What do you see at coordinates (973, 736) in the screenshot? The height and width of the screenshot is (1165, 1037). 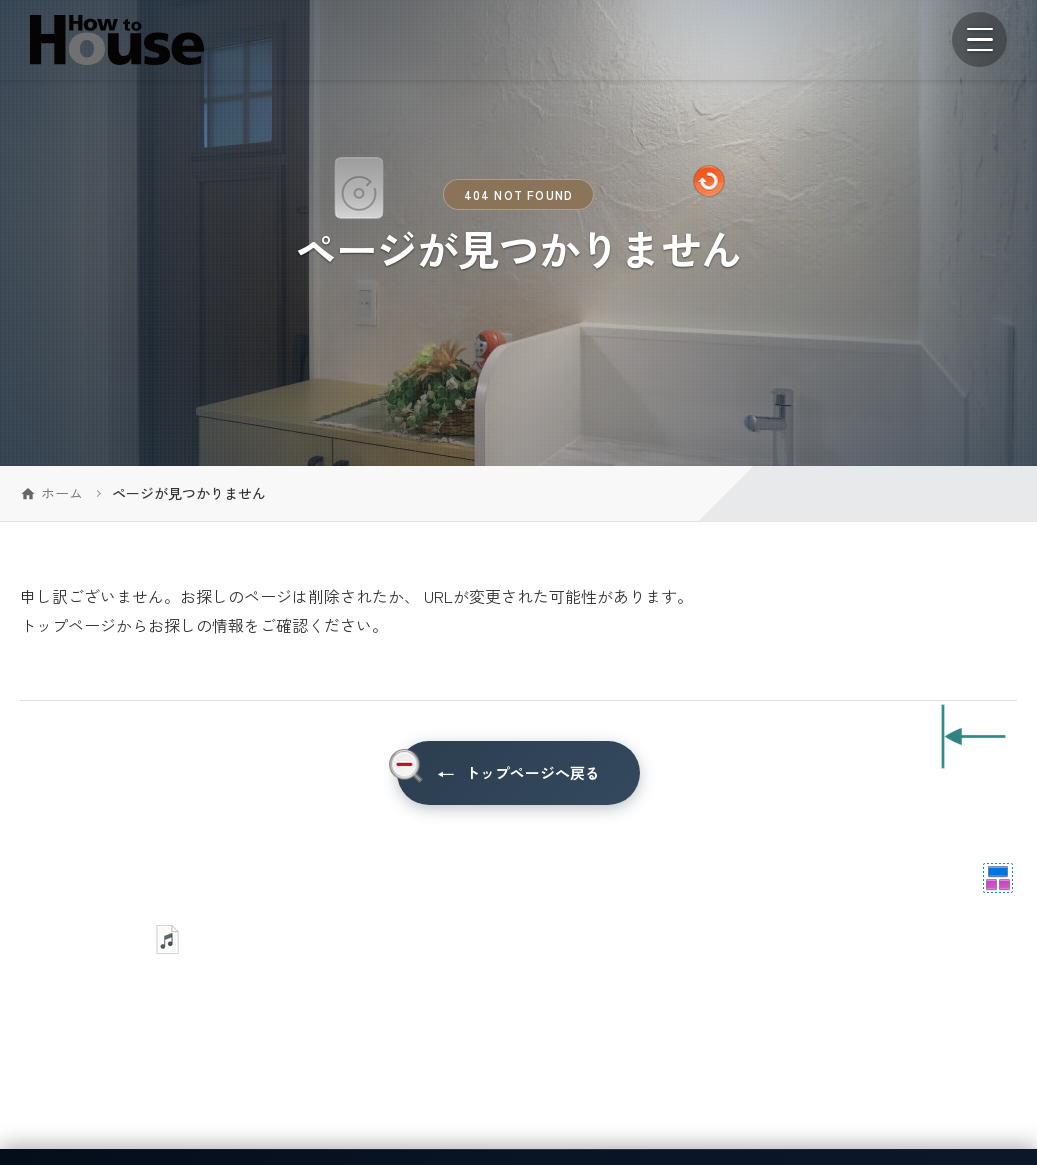 I see `go to the first item in a list or sequence` at bounding box center [973, 736].